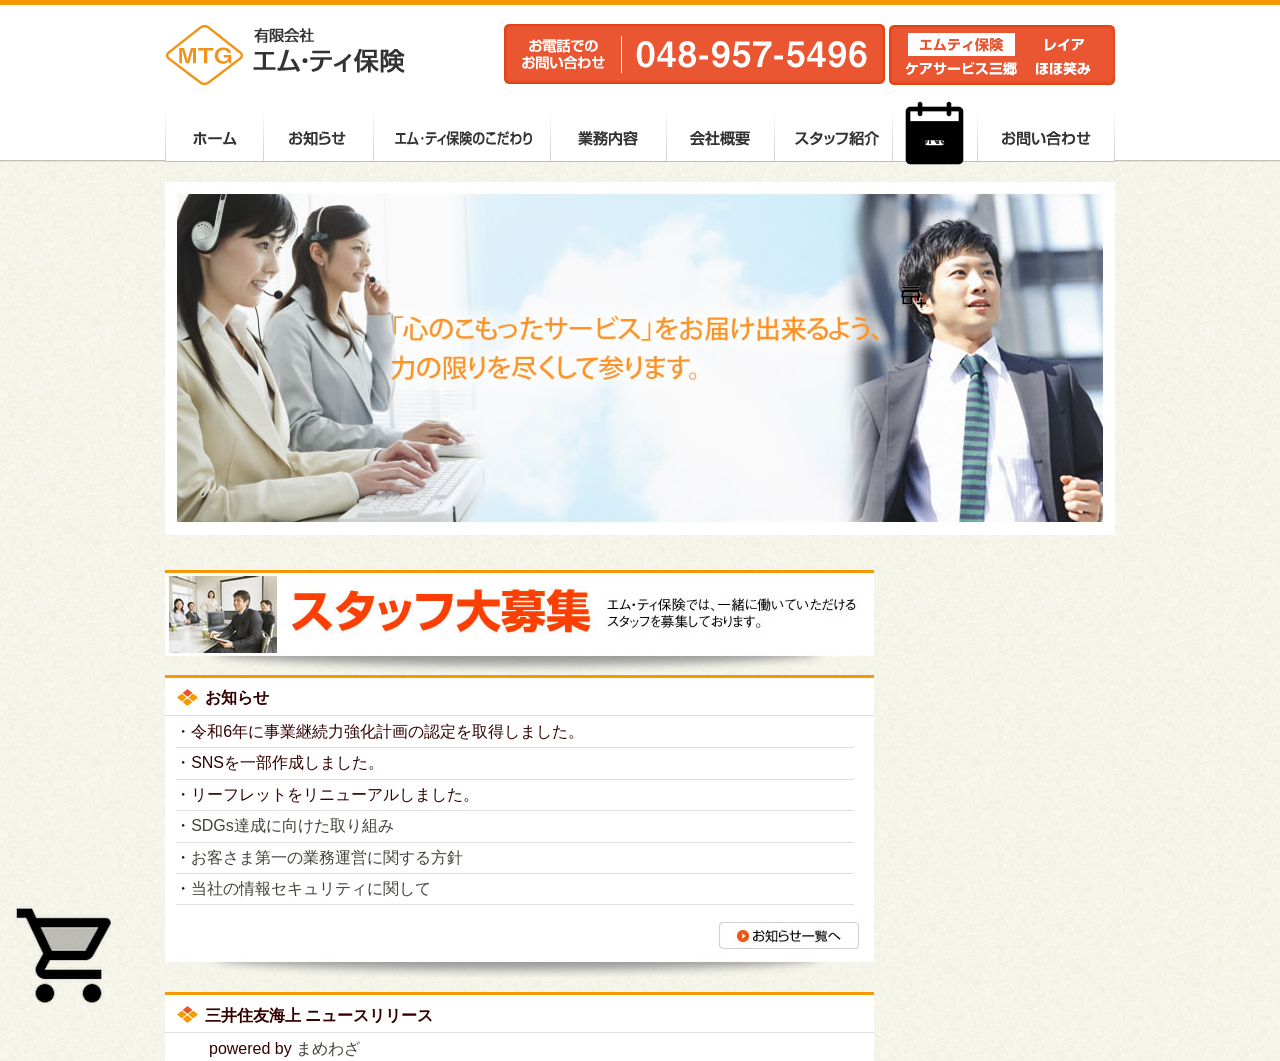 The width and height of the screenshot is (1280, 1061). Describe the element at coordinates (934, 135) in the screenshot. I see `remove an event from your calendar` at that location.